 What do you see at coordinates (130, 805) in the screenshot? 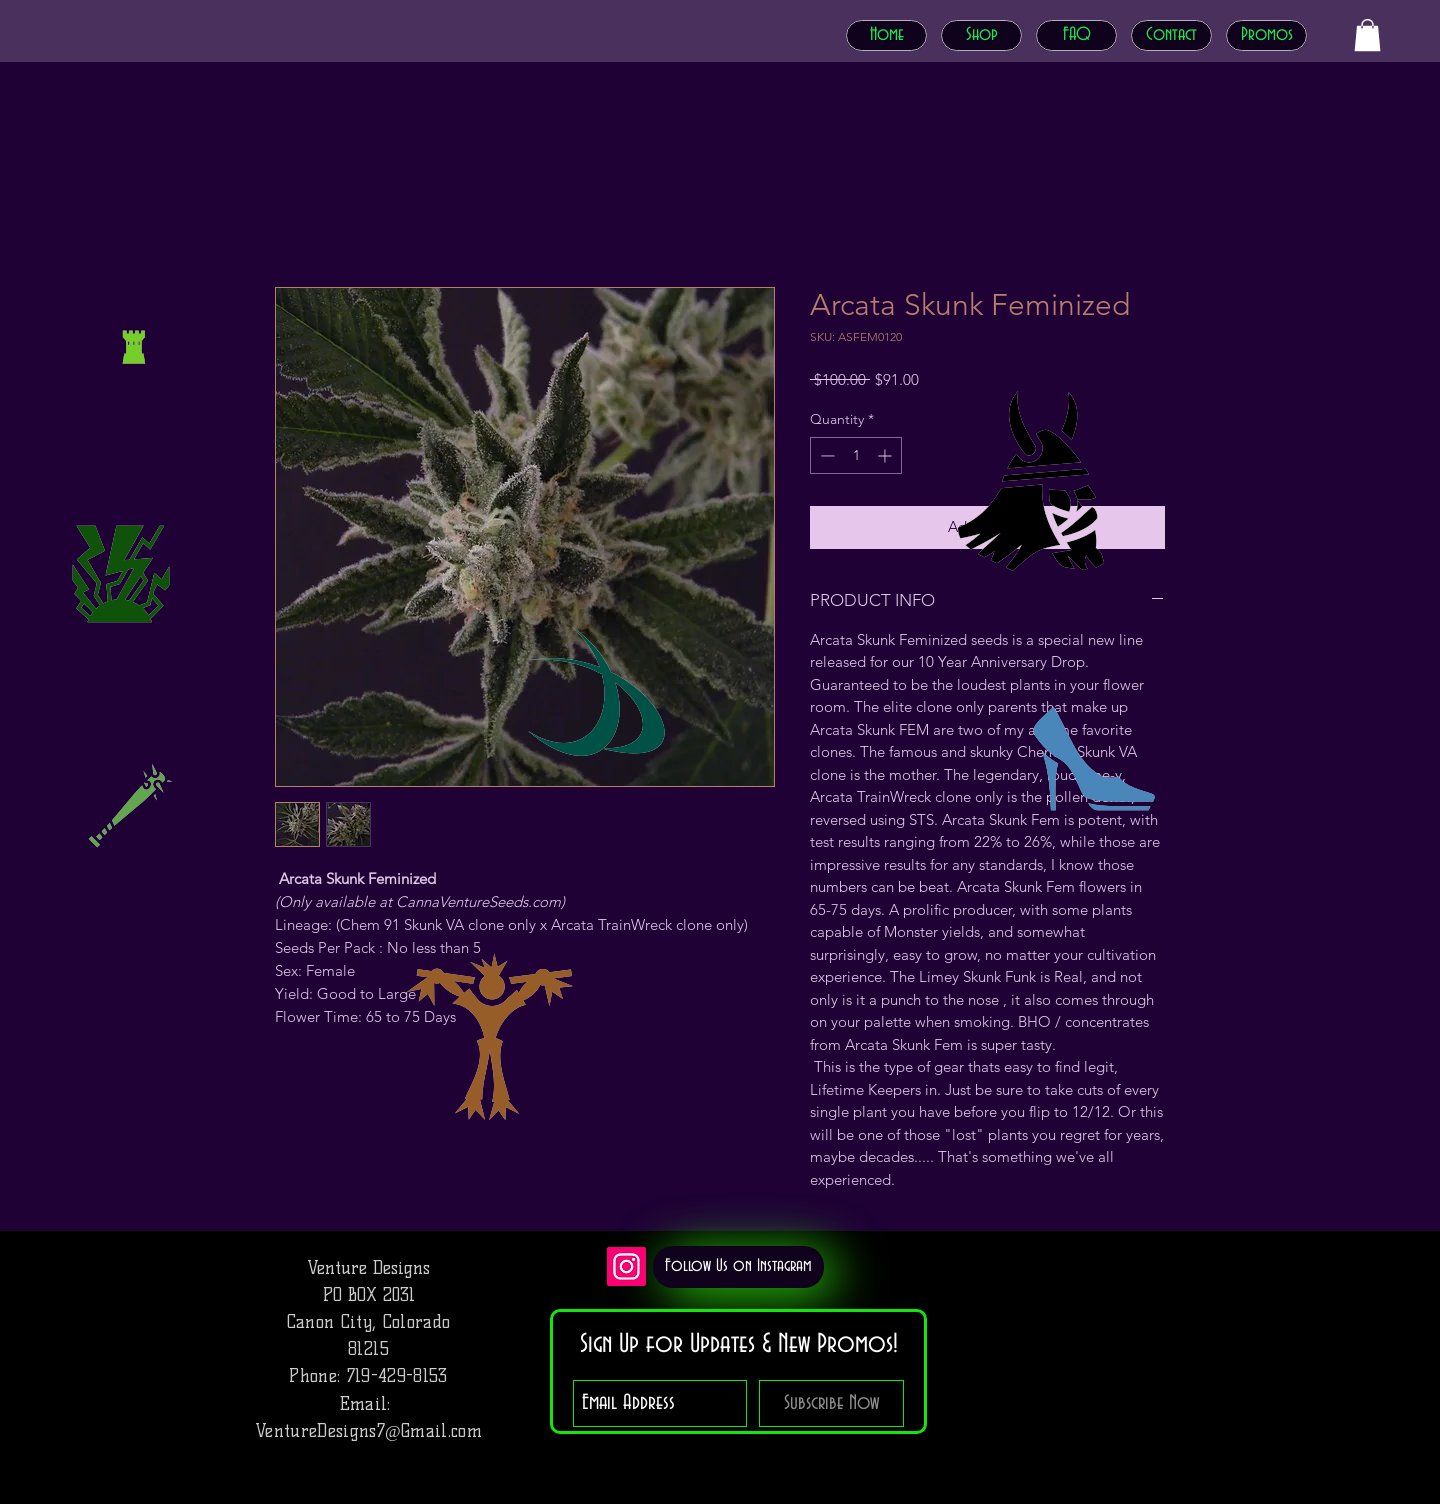
I see `select spiked bat as your weapon` at bounding box center [130, 805].